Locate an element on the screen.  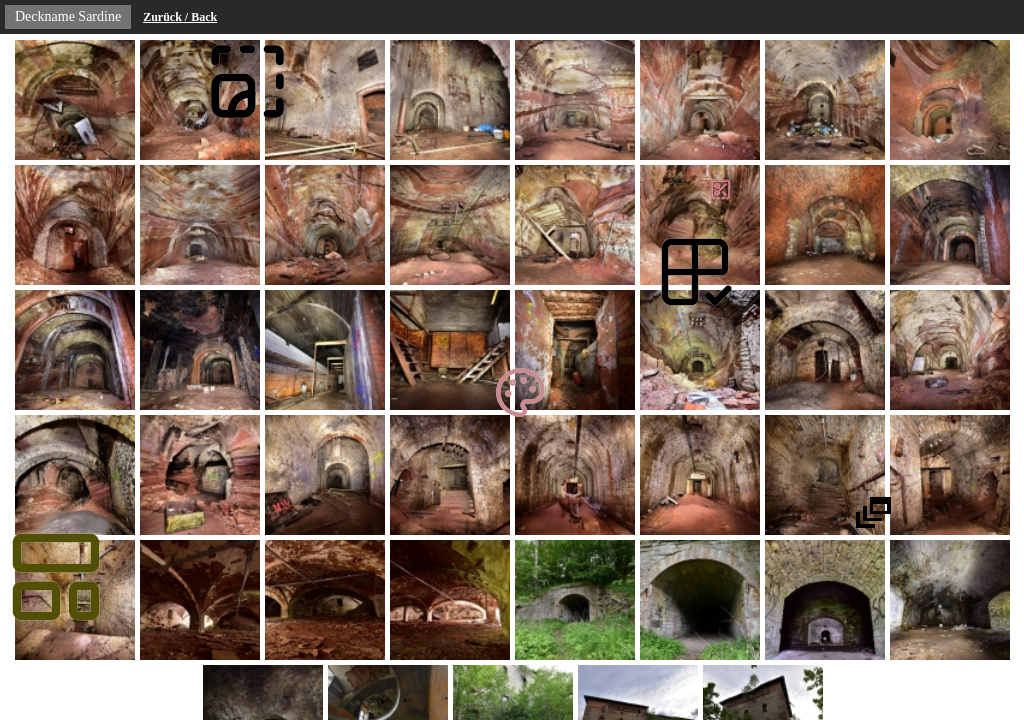
view dynamic or live feed content is located at coordinates (873, 512).